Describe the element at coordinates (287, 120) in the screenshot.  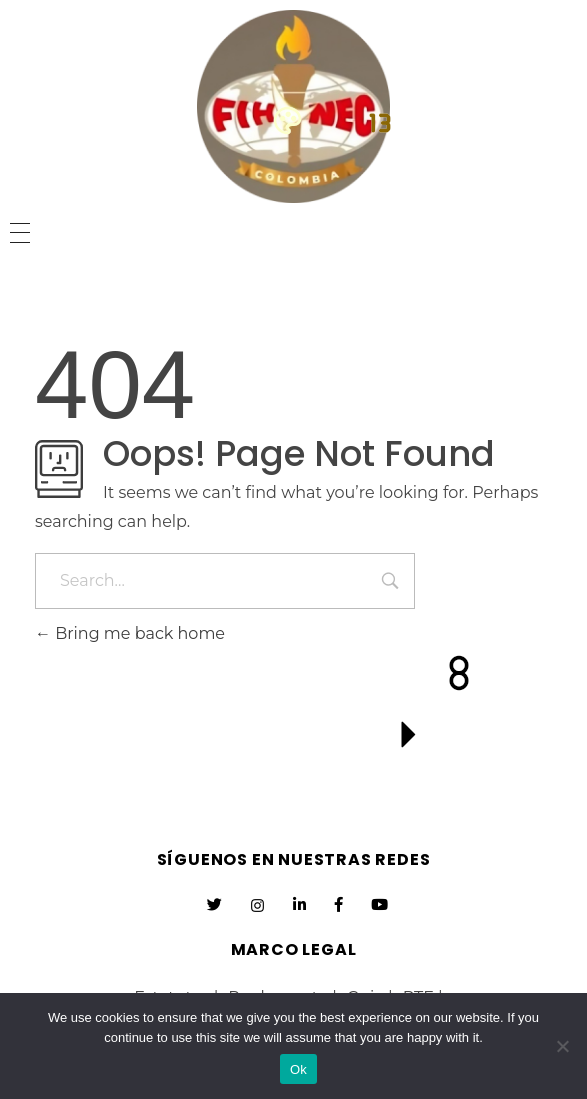
I see `customize theme or color settings` at that location.